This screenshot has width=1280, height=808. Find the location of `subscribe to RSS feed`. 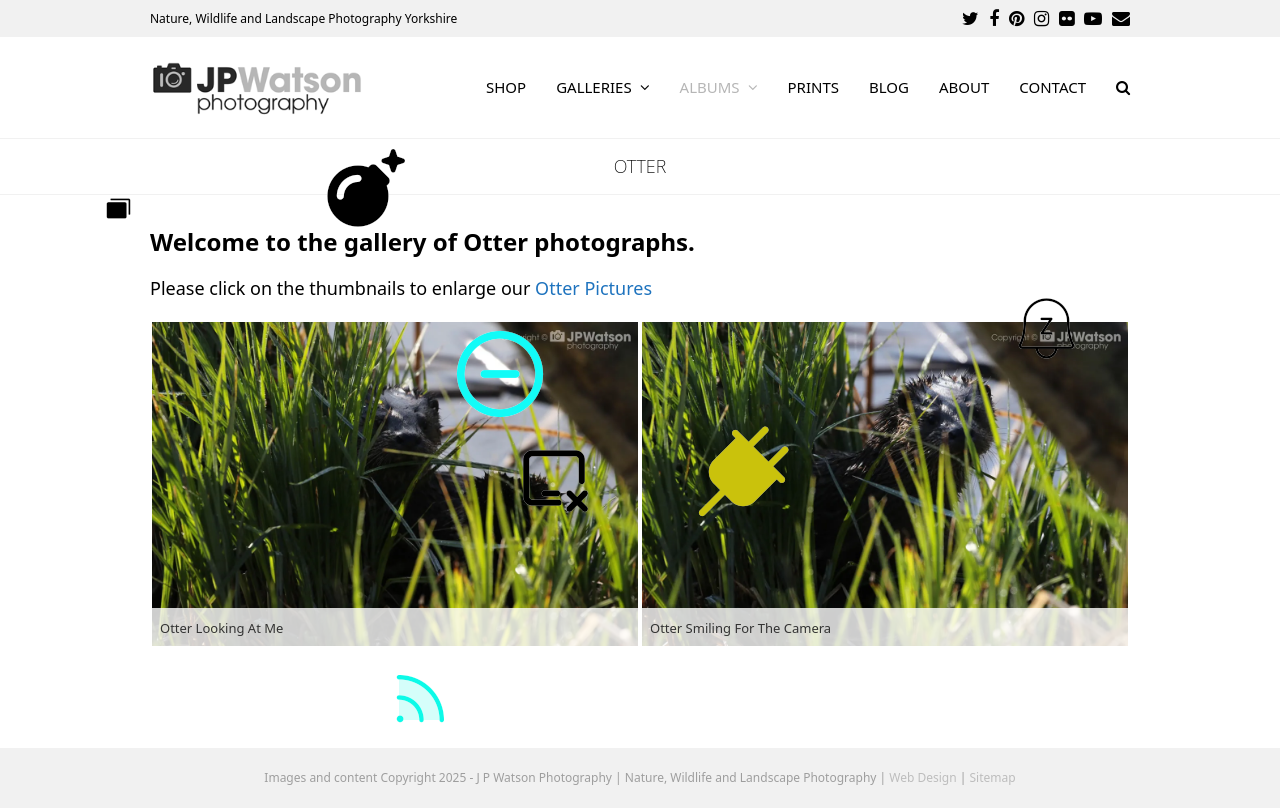

subscribe to RSS feed is located at coordinates (417, 702).